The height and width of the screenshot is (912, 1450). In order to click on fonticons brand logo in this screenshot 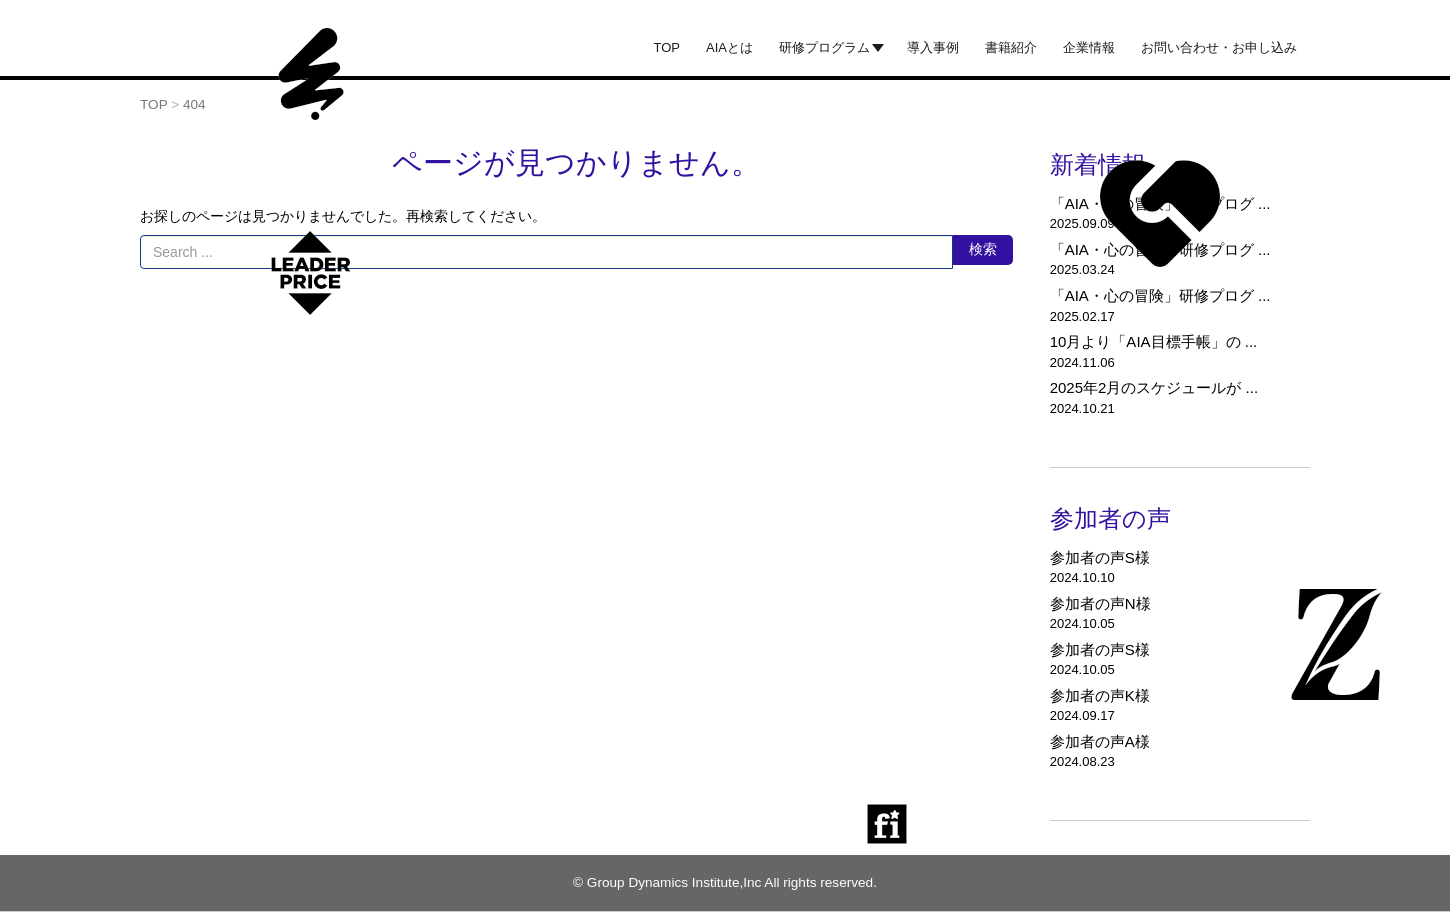, I will do `click(887, 824)`.